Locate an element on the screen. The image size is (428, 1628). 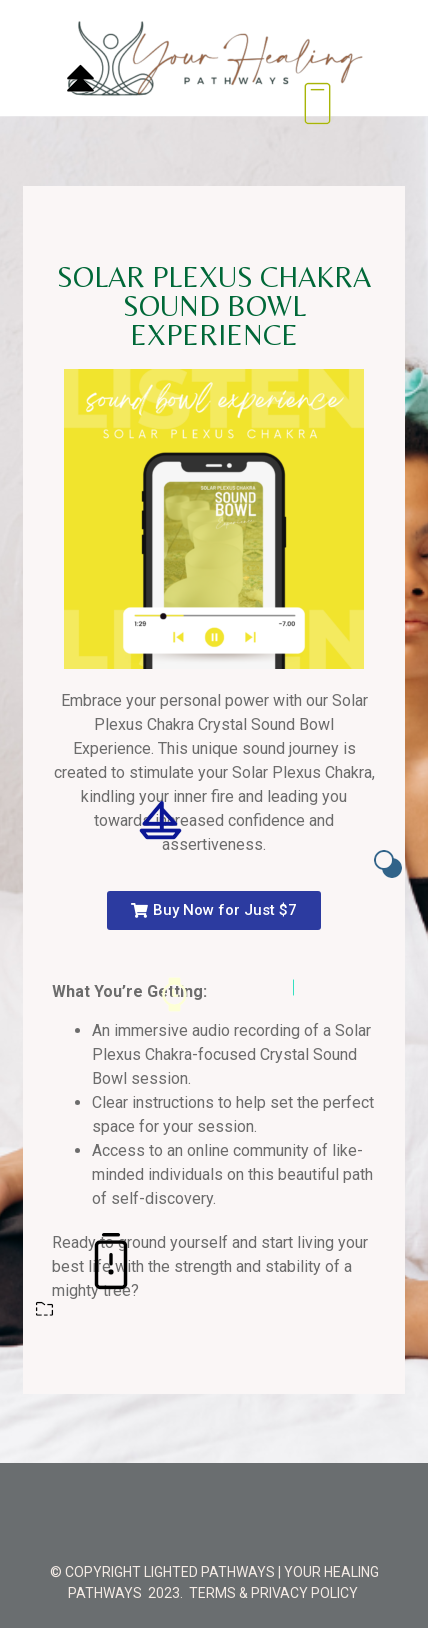
subtract or remove a layer is located at coordinates (388, 864).